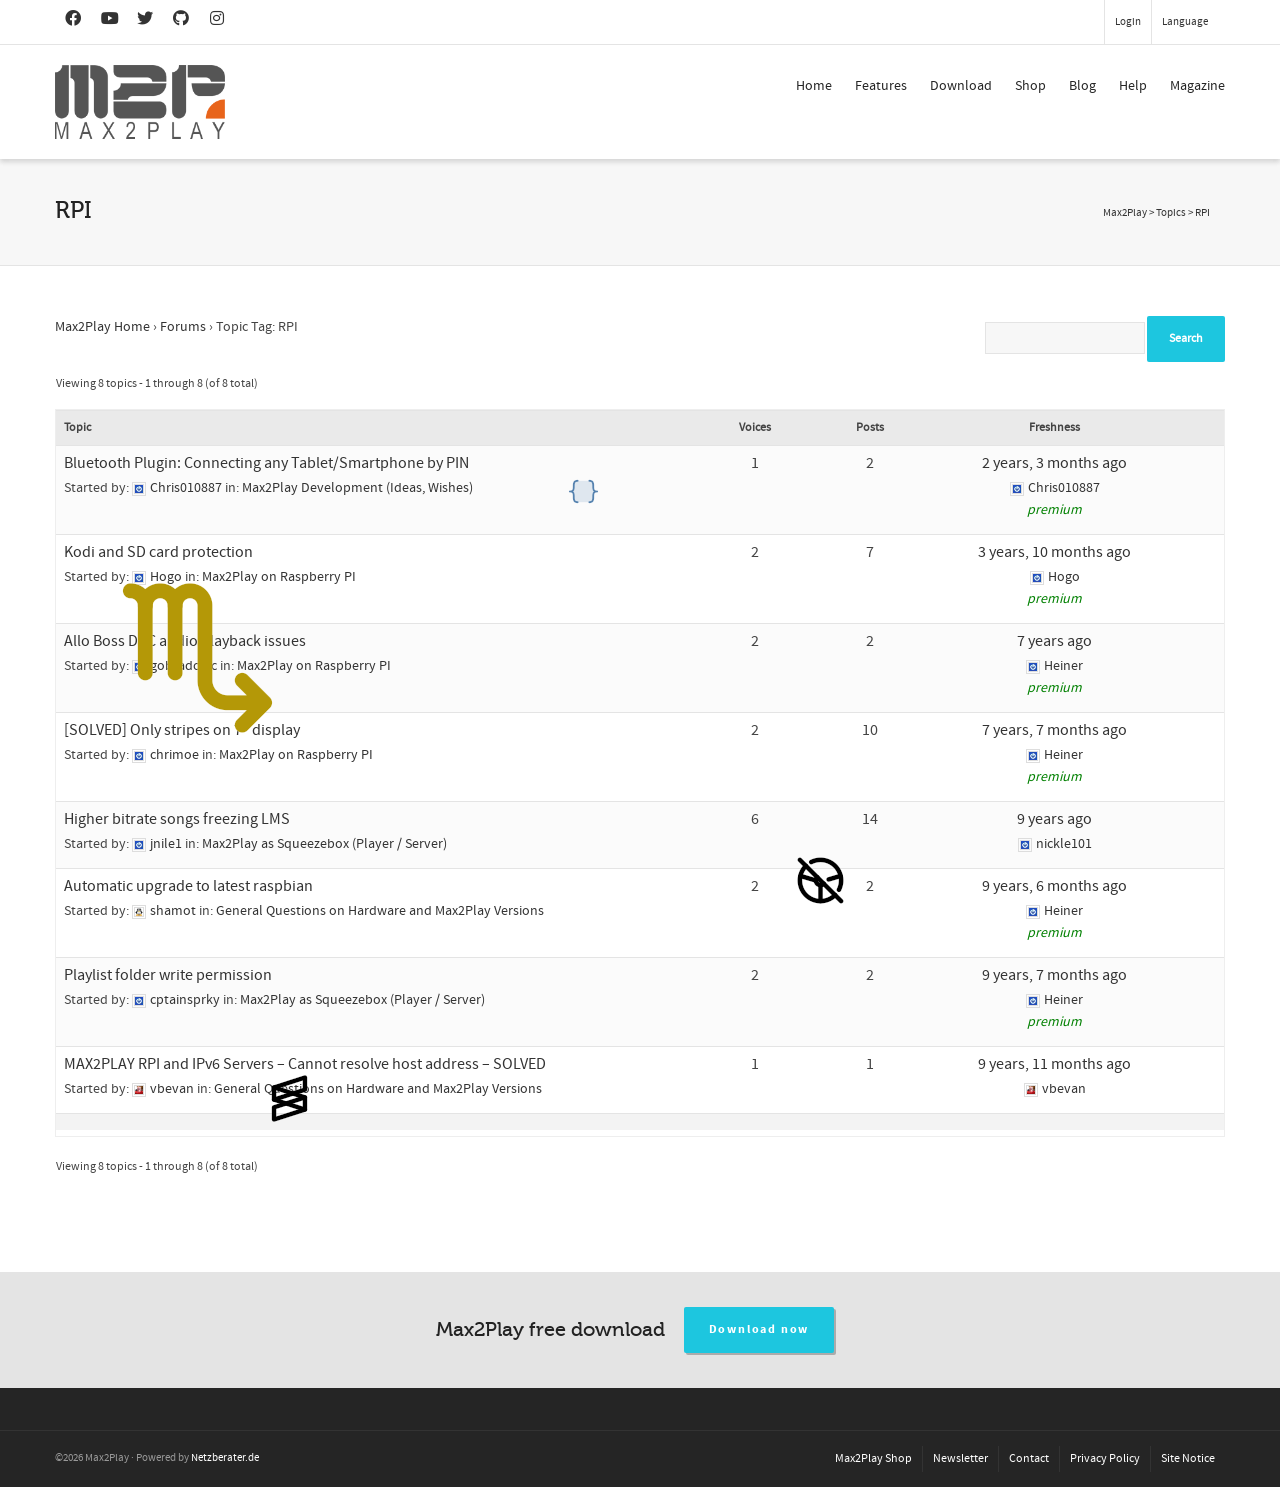 Image resolution: width=1280 pixels, height=1487 pixels. I want to click on open sublime text editor, so click(289, 1098).